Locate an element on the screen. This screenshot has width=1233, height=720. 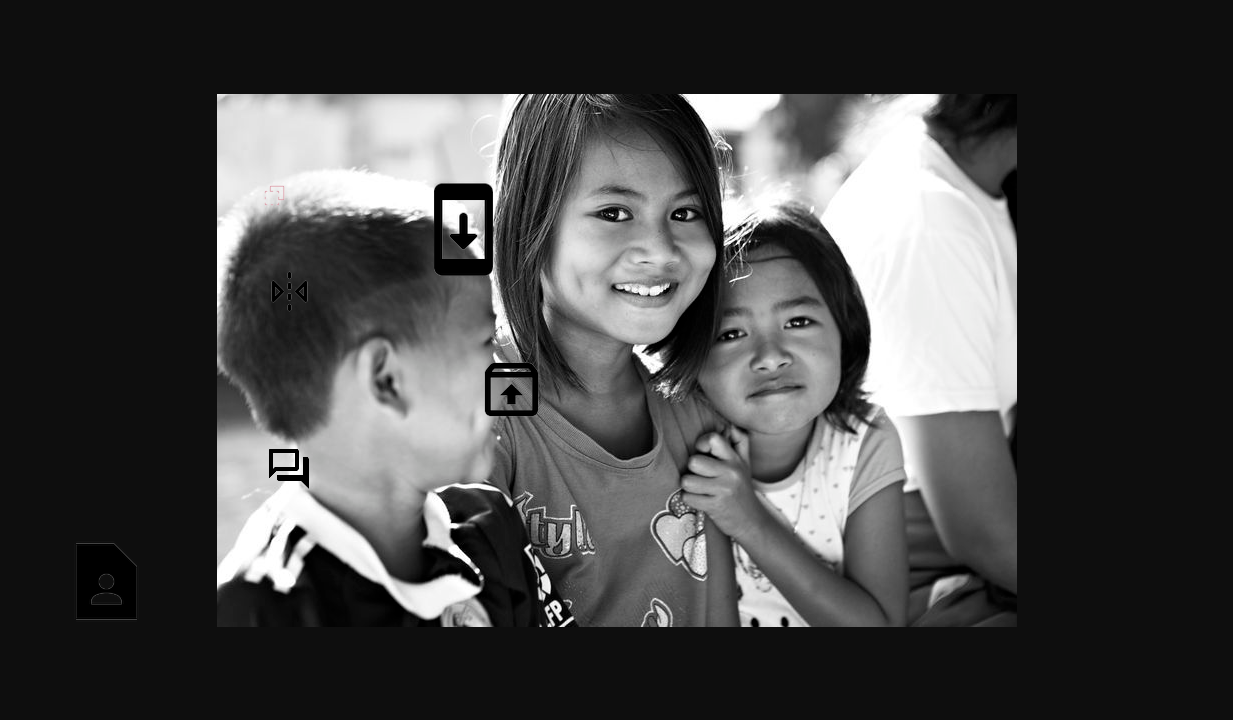
download a system update to your device is located at coordinates (463, 229).